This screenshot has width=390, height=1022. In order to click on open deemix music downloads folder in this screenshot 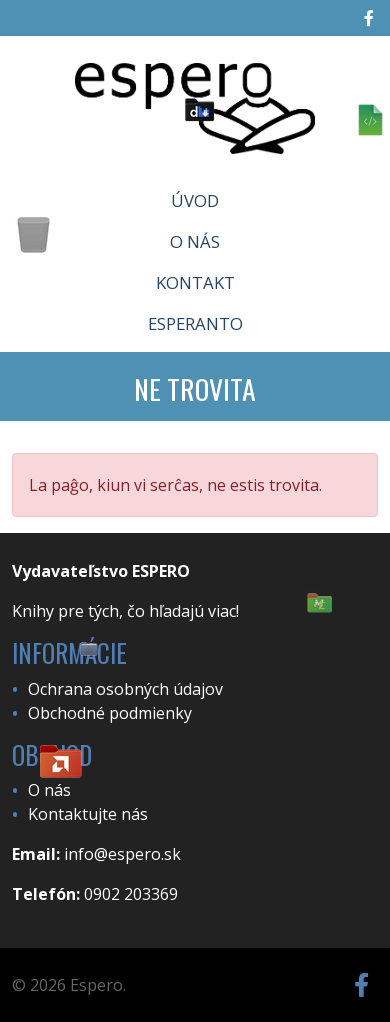, I will do `click(199, 110)`.